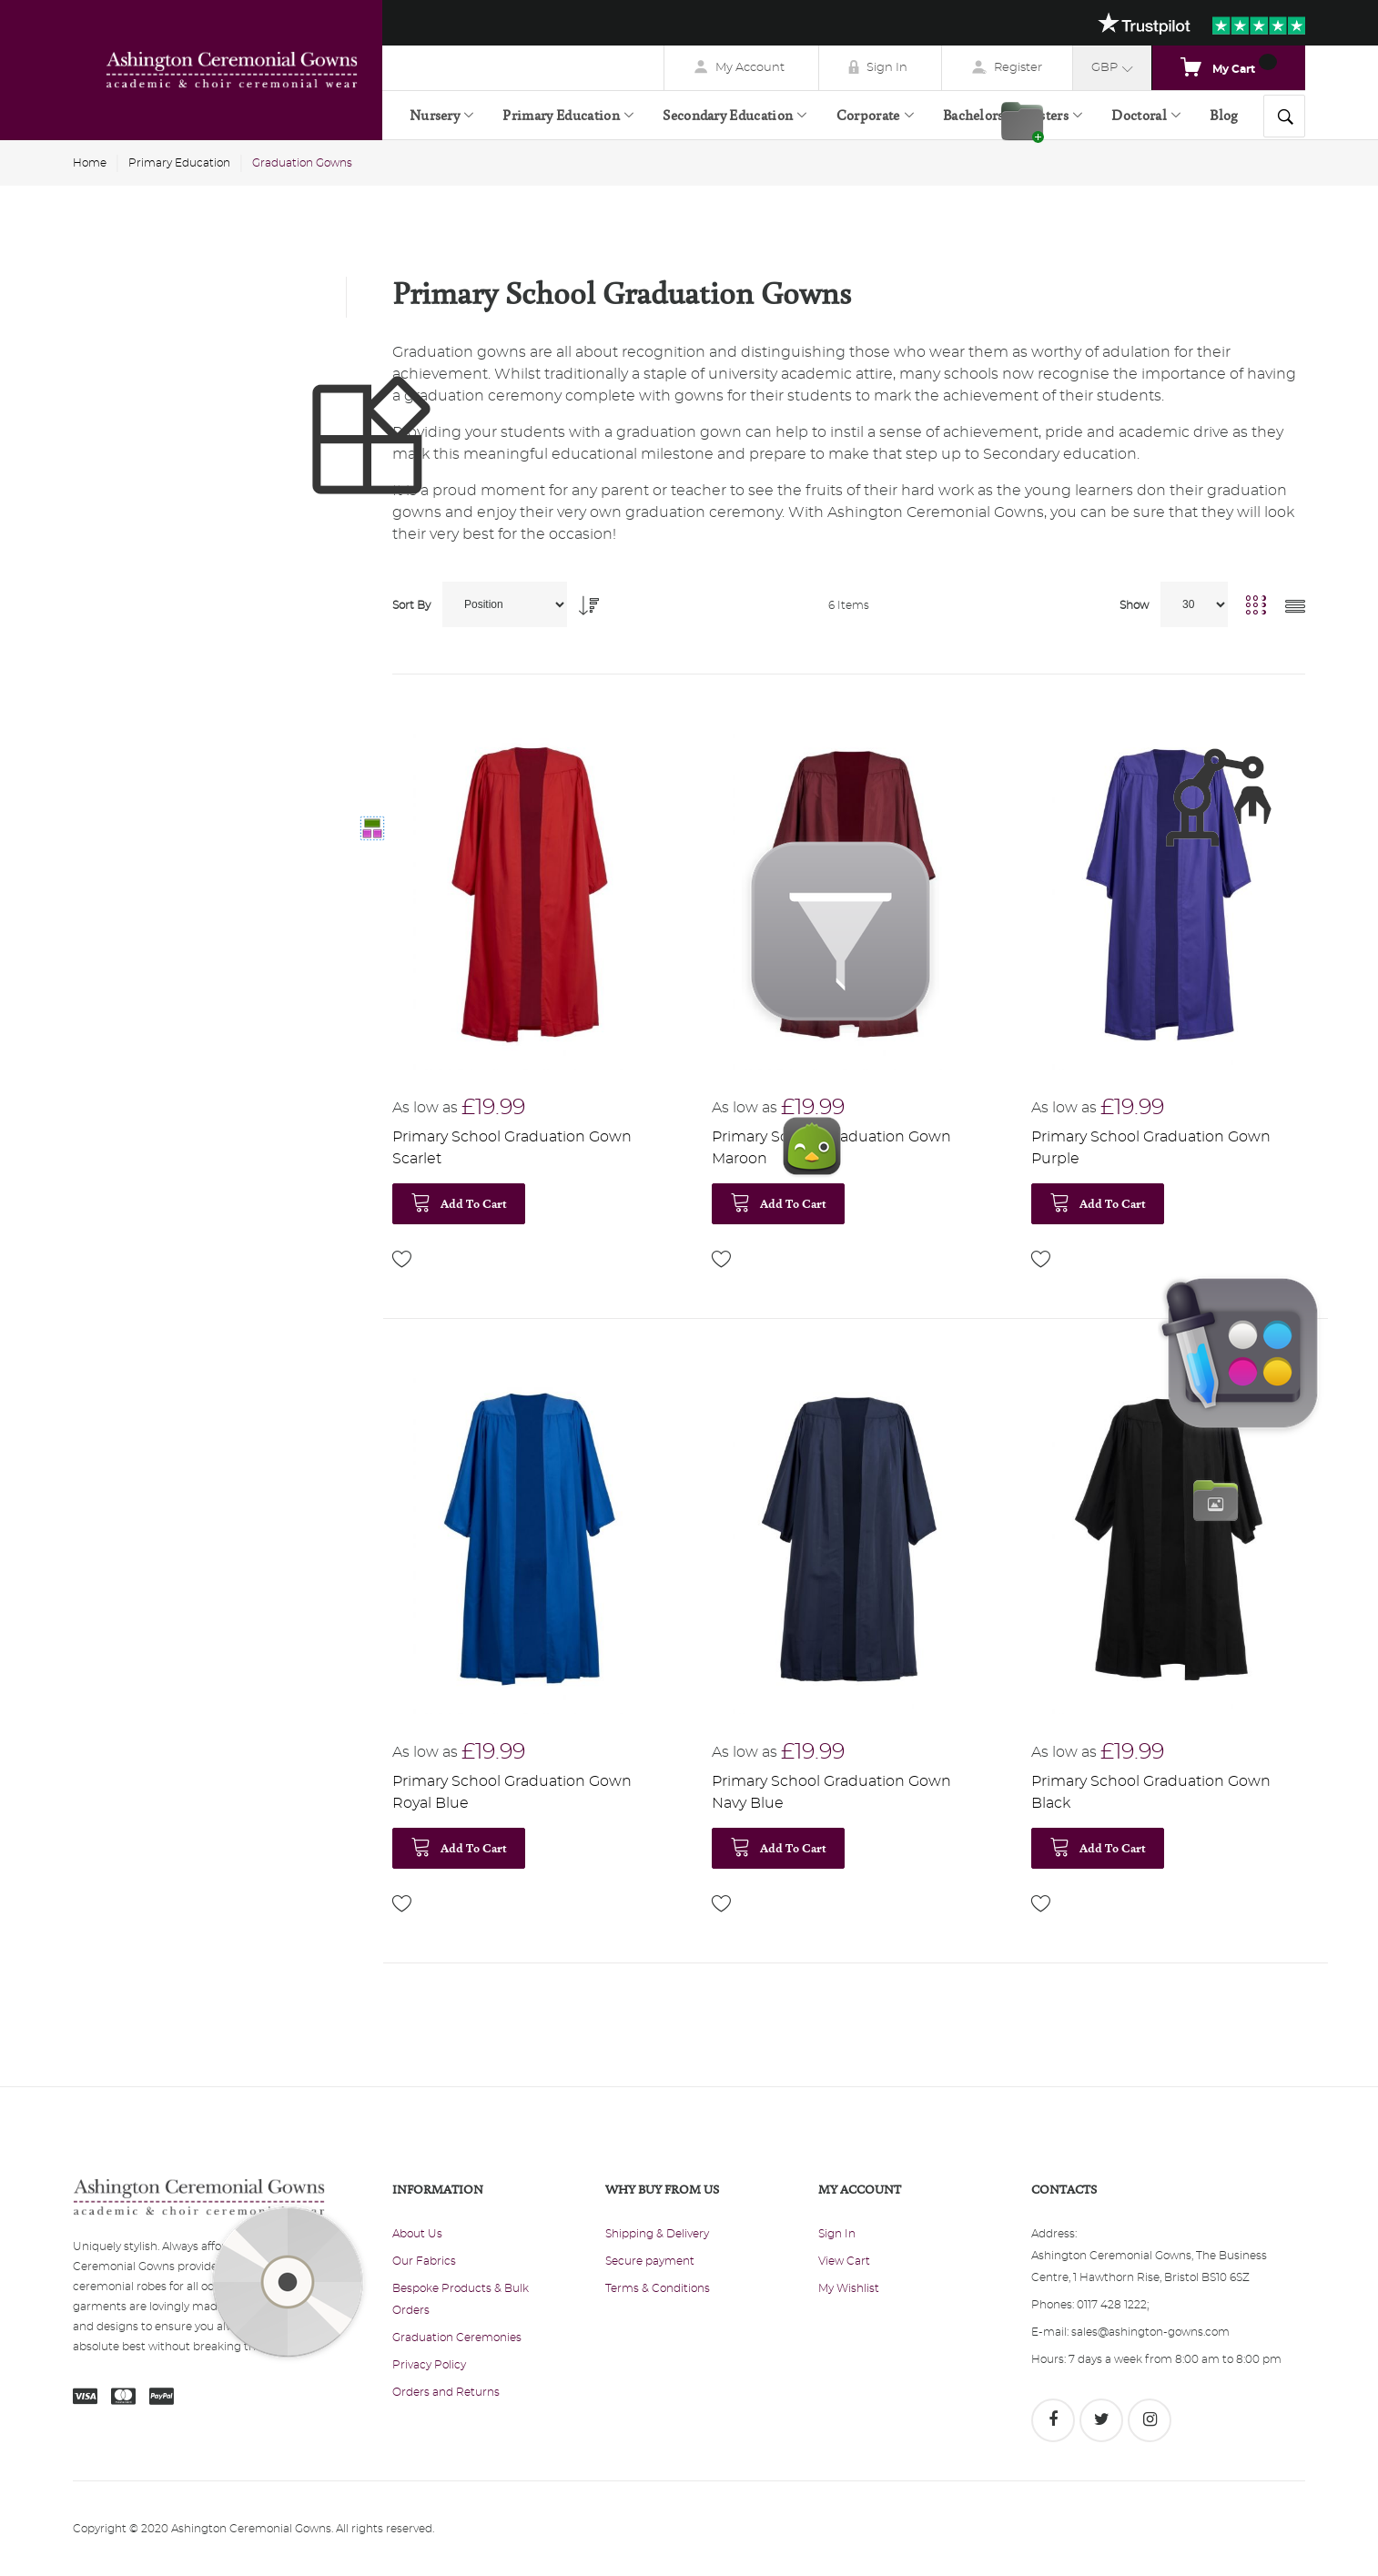 This screenshot has height=2576, width=1378. Describe the element at coordinates (288, 2282) in the screenshot. I see `access cd/dvd rewritable drive` at that location.